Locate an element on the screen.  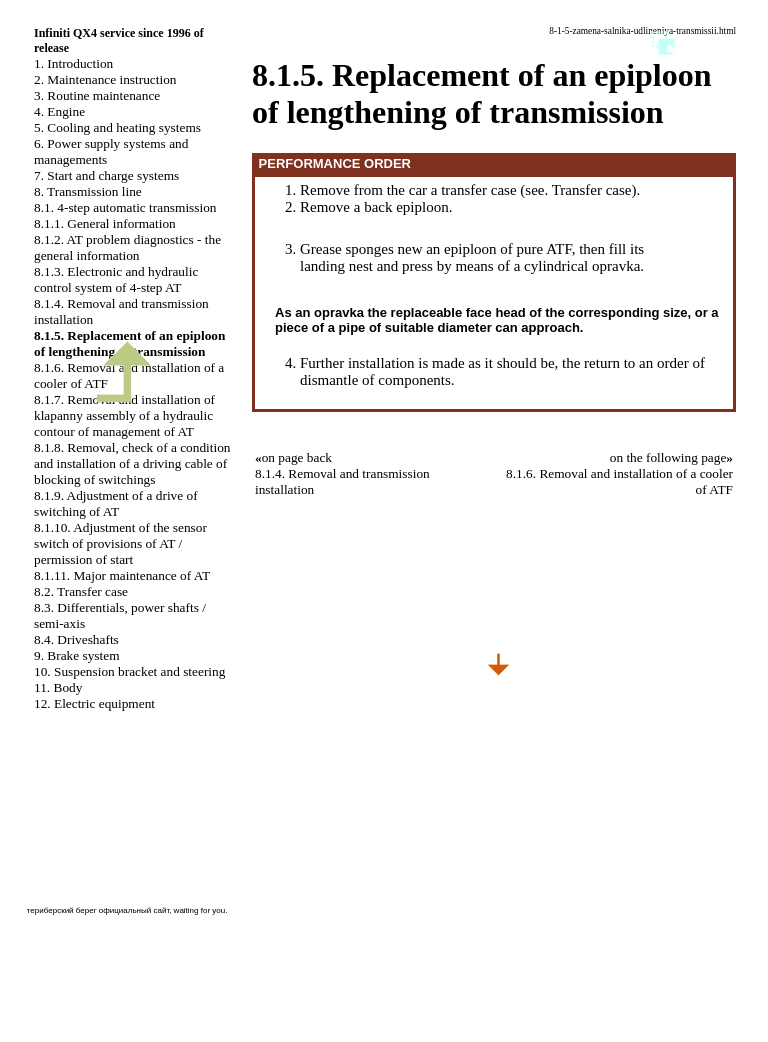
drag and drop to reposition element is located at coordinates (663, 43).